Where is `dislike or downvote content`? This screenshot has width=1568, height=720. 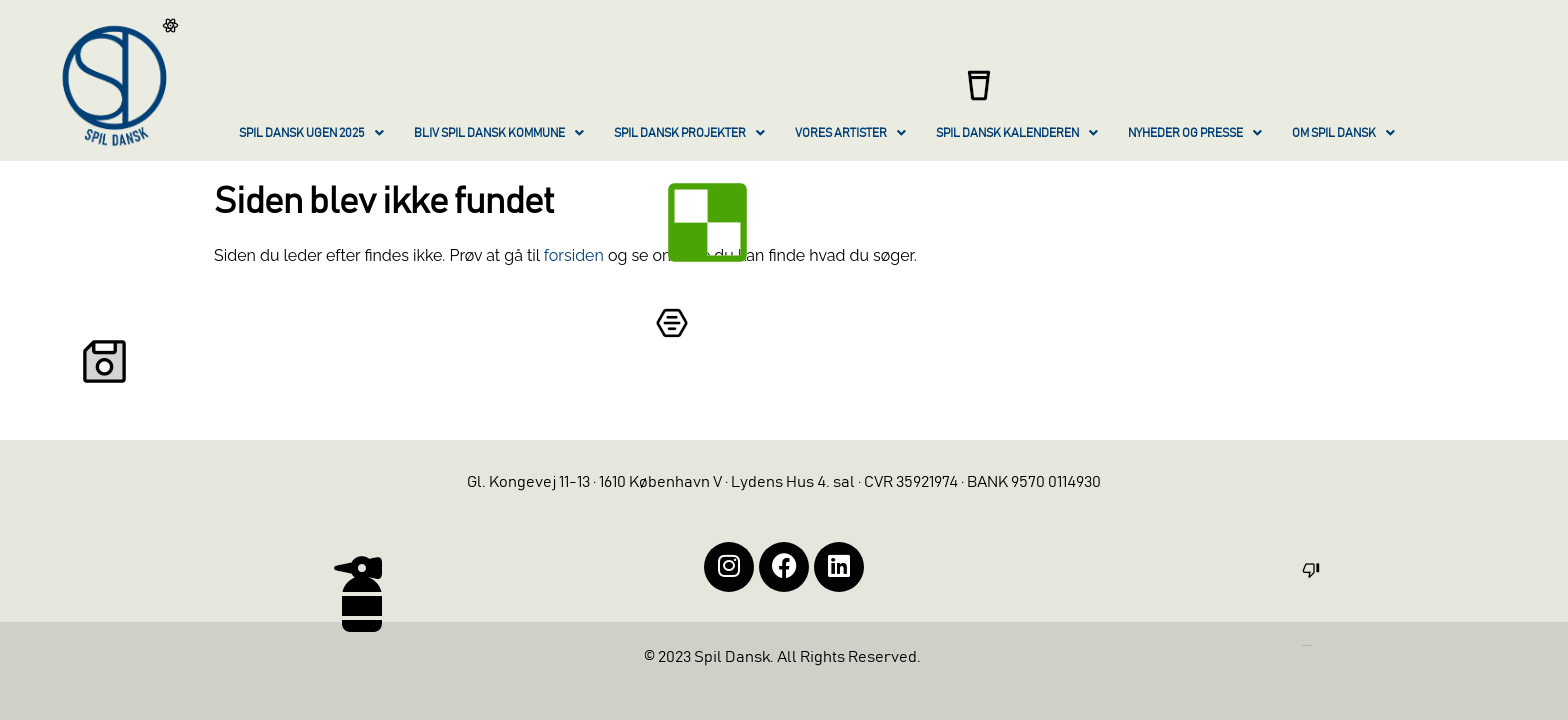
dislike or downvote content is located at coordinates (1311, 570).